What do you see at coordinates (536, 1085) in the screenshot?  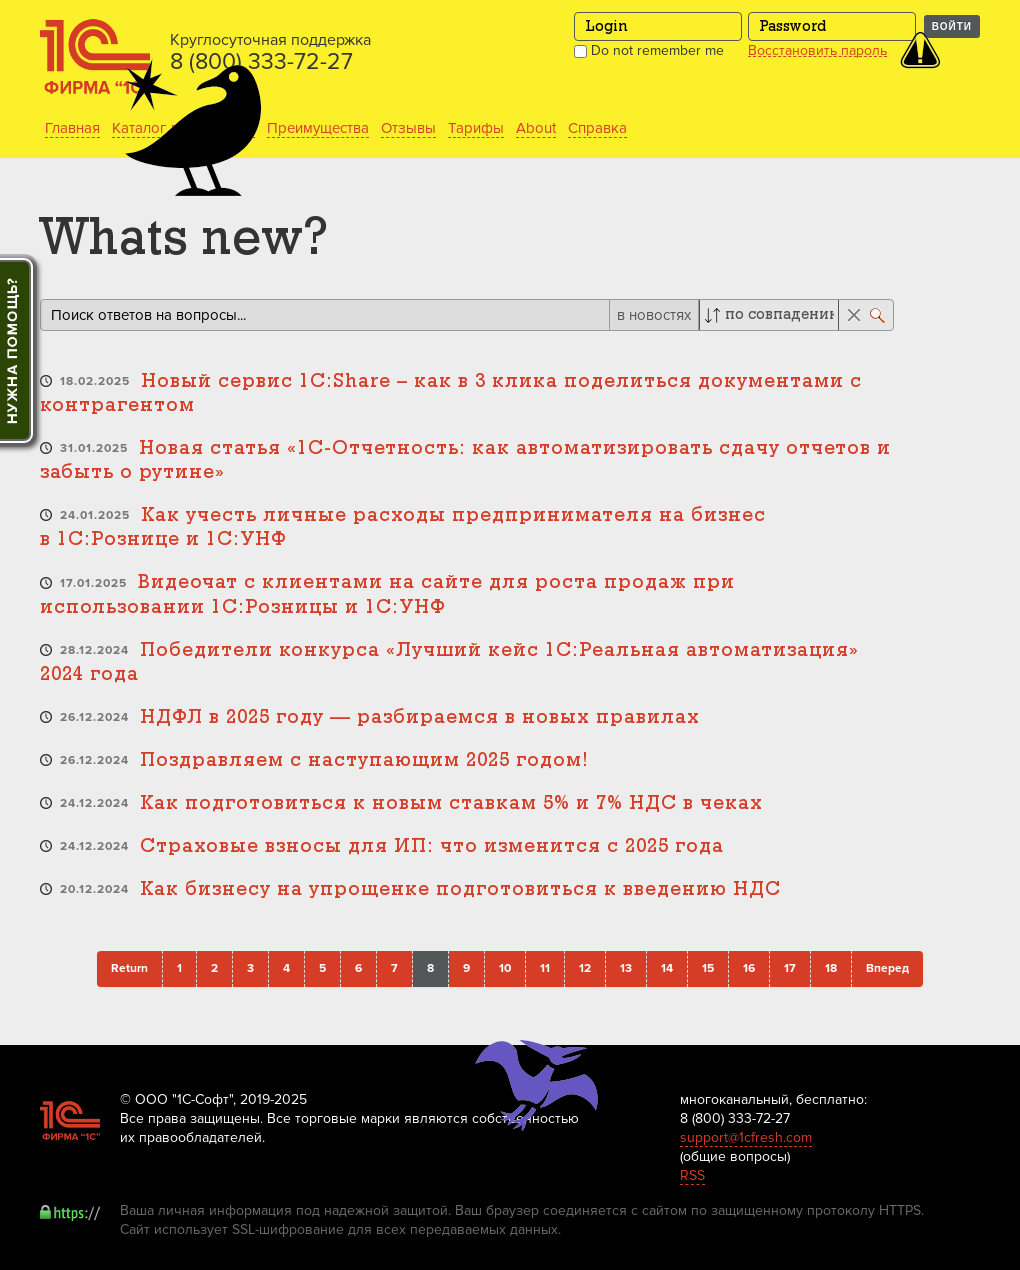 I see `pterodactyl or flying dinosaur icon for a game element` at bounding box center [536, 1085].